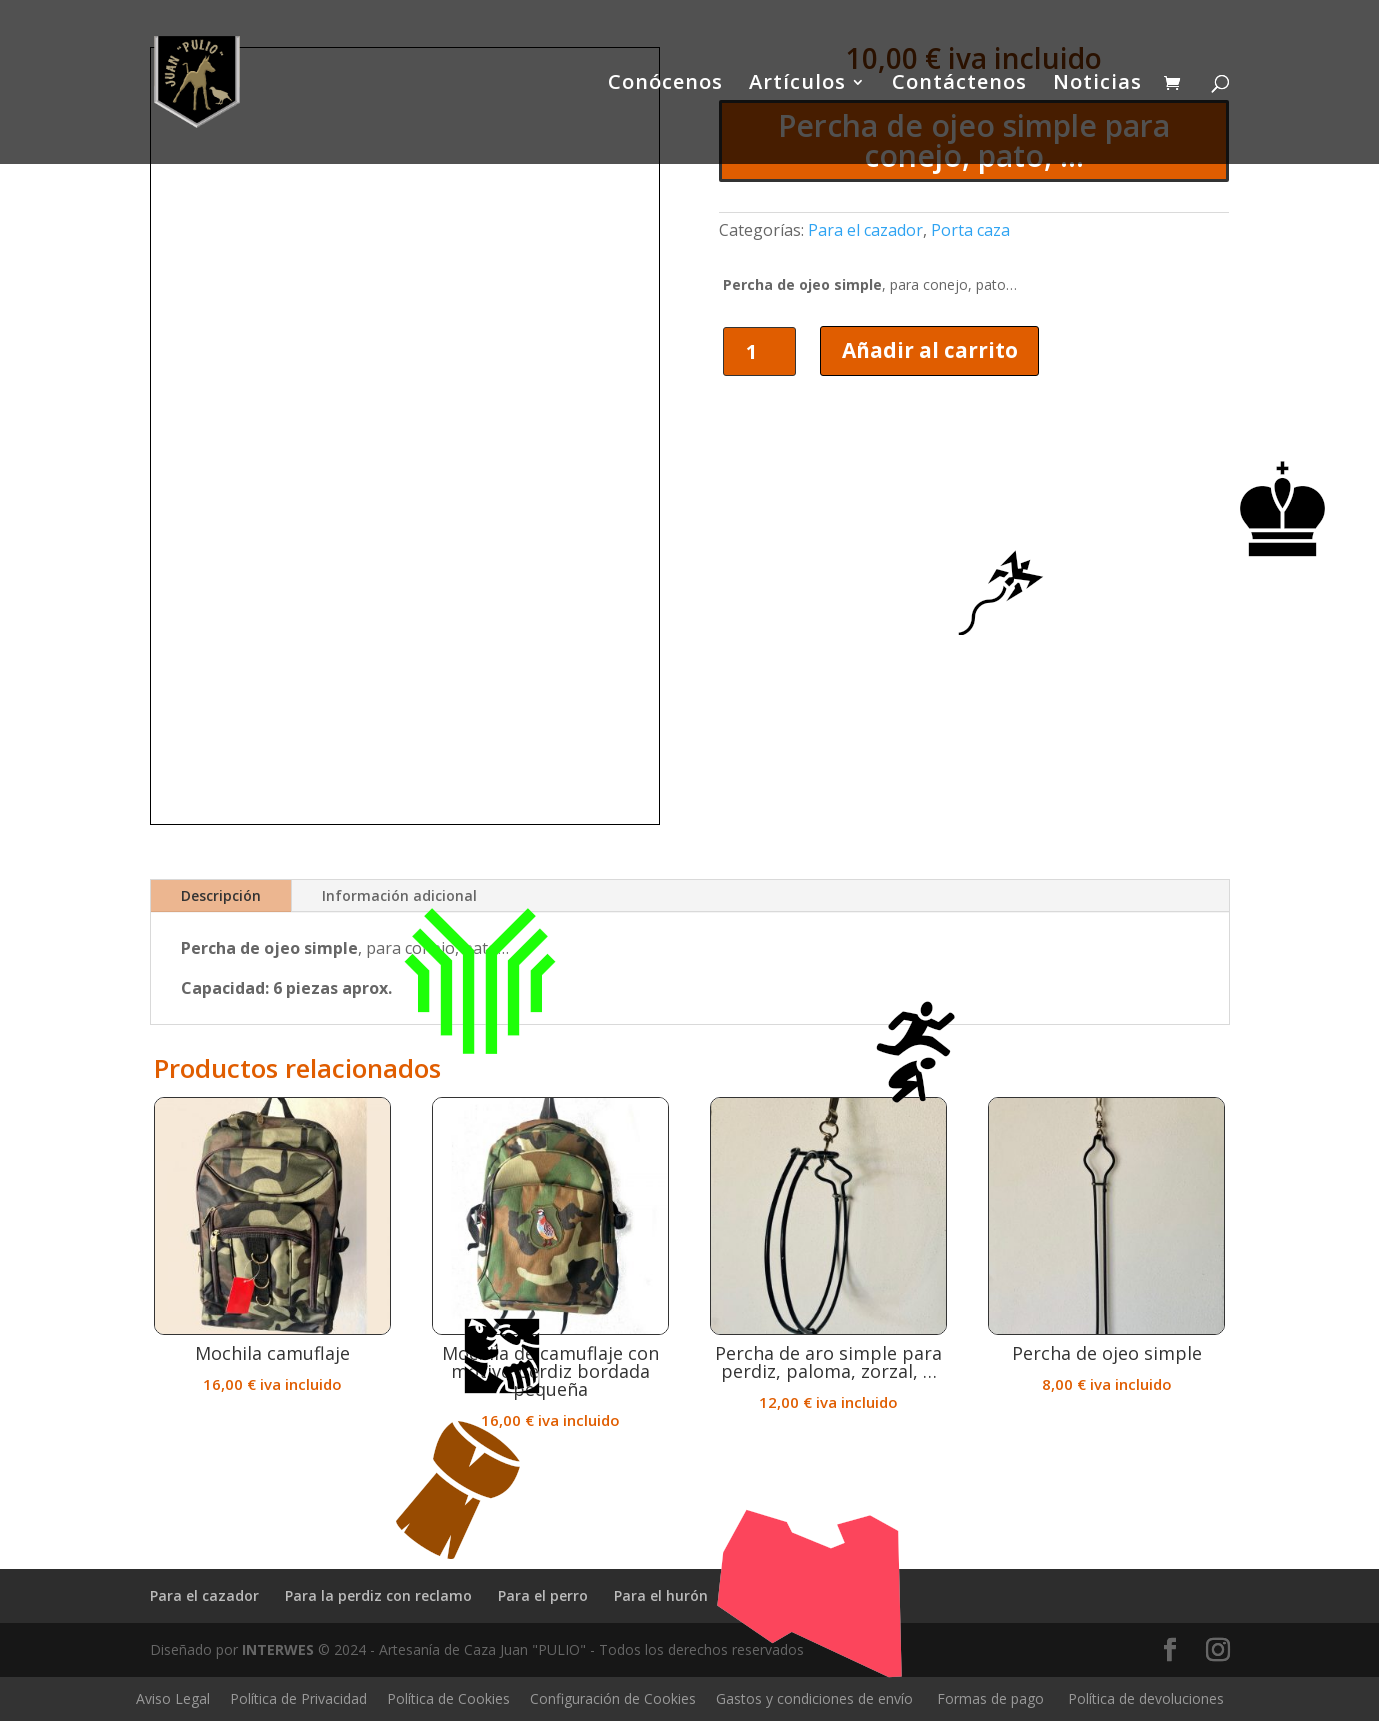 The width and height of the screenshot is (1379, 1721). What do you see at coordinates (809, 1593) in the screenshot?
I see `select Libya on the map` at bounding box center [809, 1593].